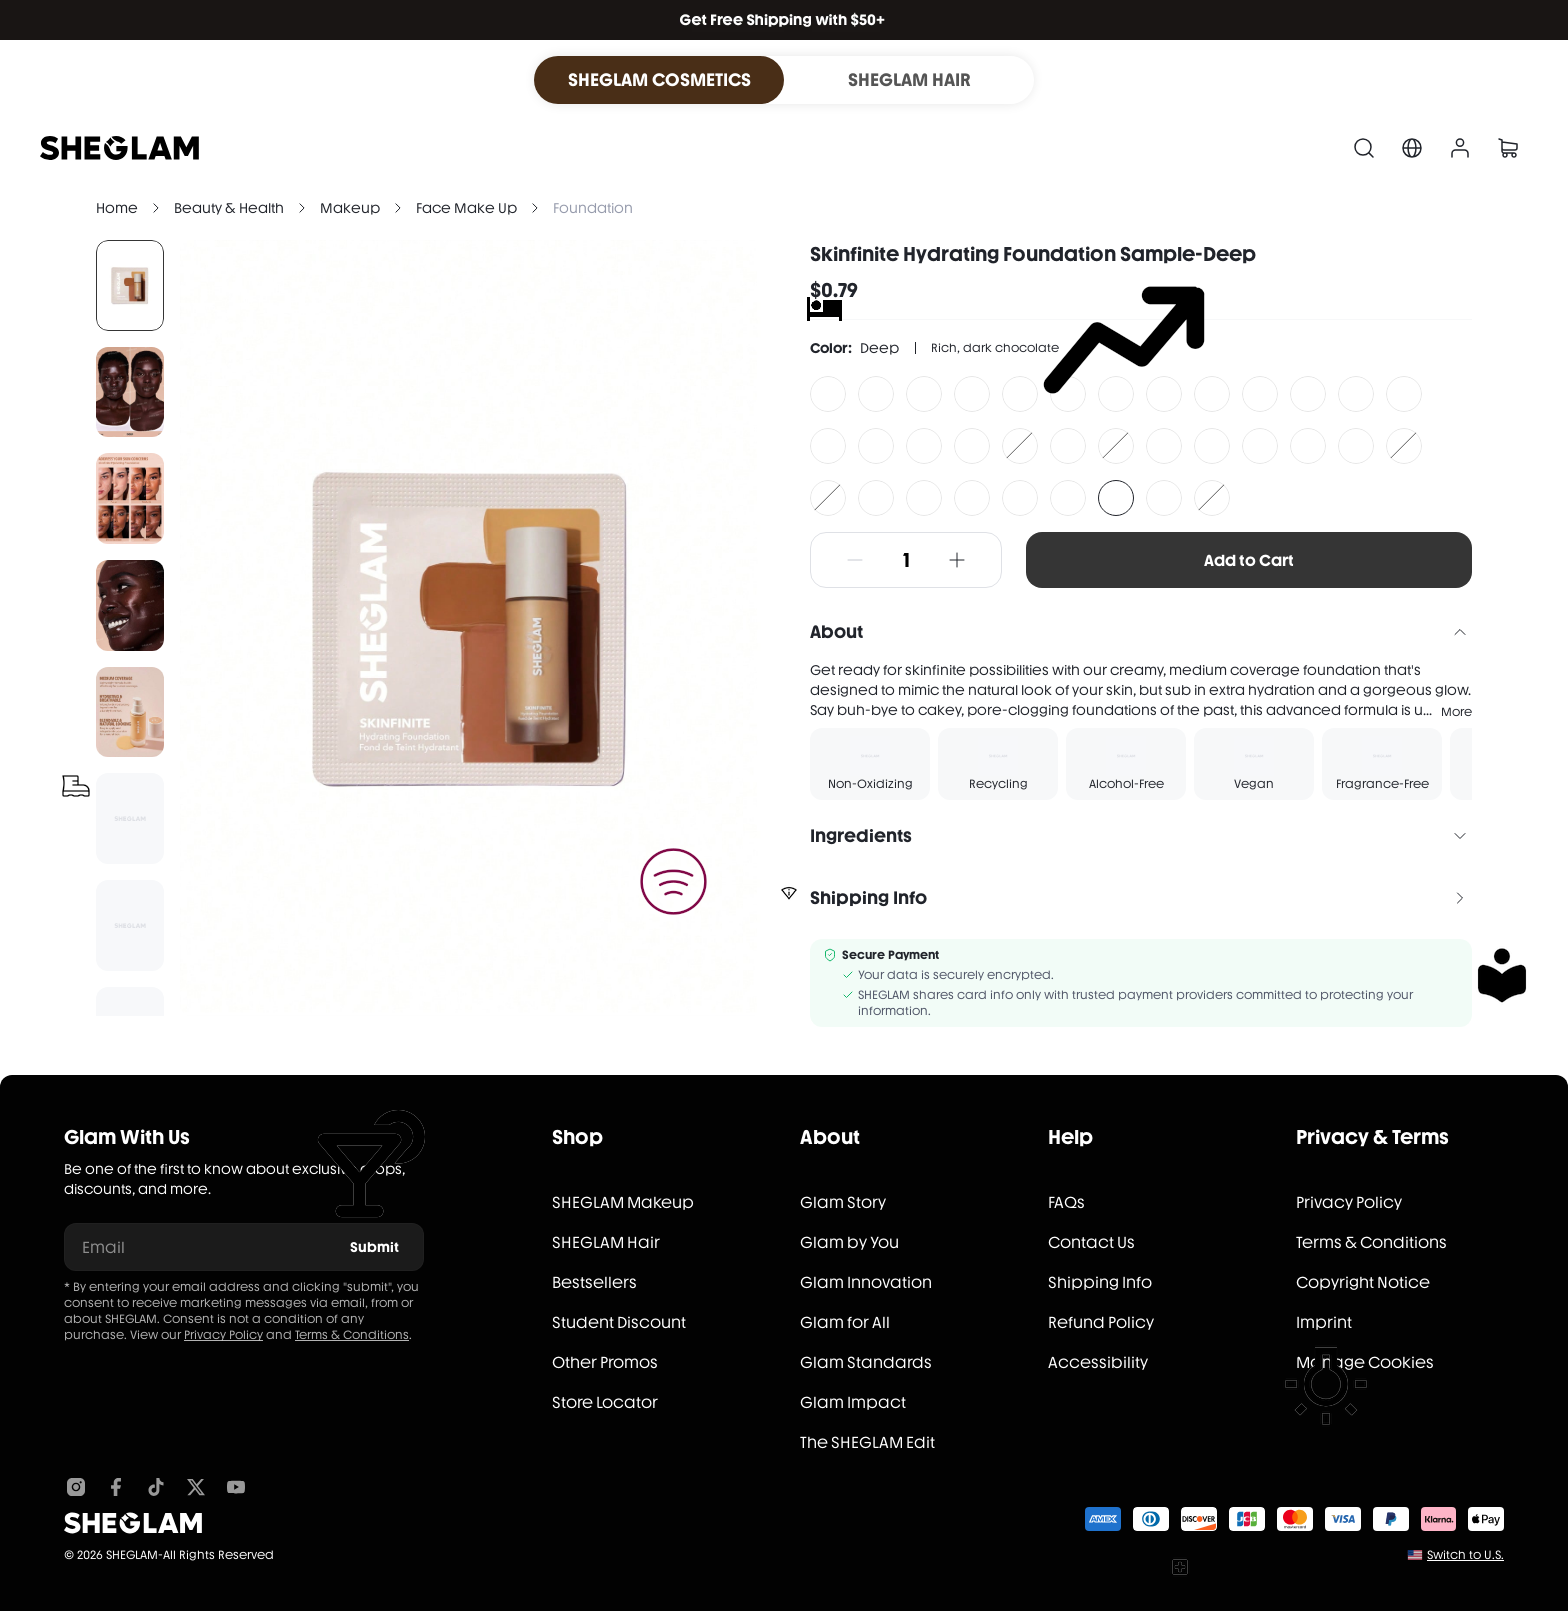 The image size is (1568, 1611). I want to click on open Spotify, so click(673, 881).